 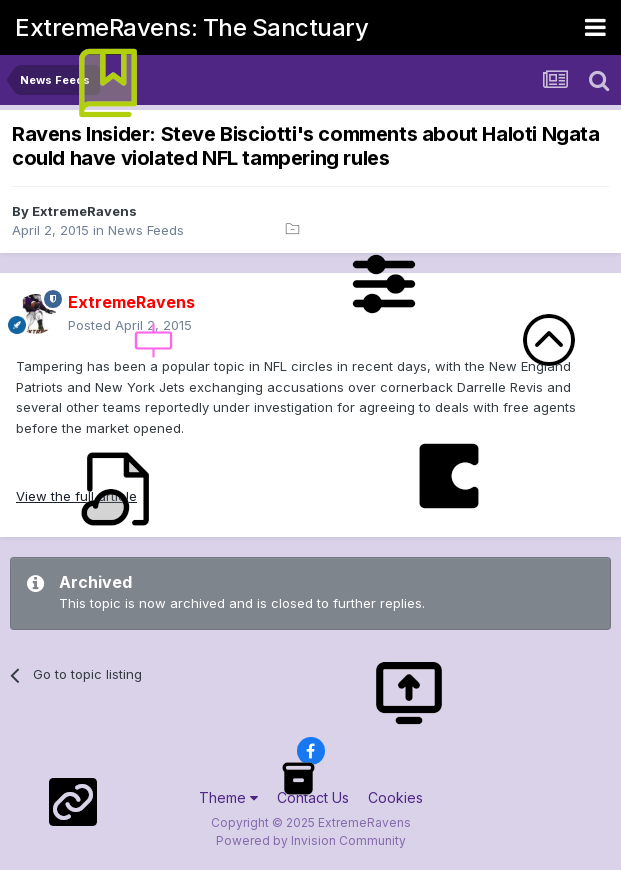 I want to click on access cloud-stored files, so click(x=118, y=489).